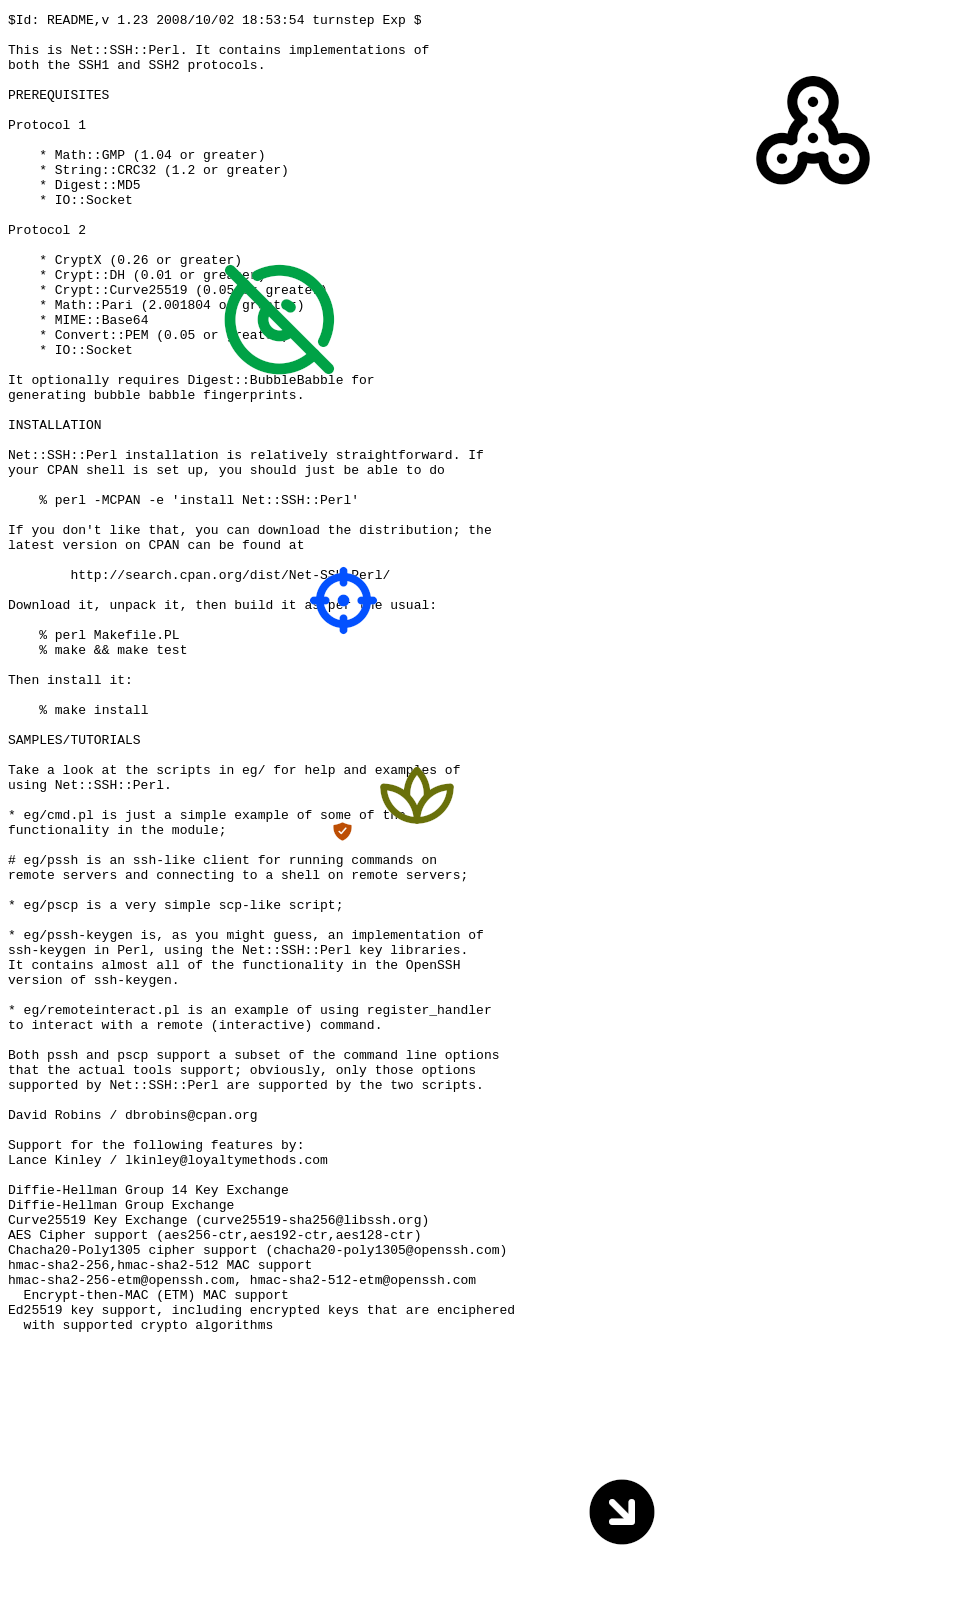  Describe the element at coordinates (279, 319) in the screenshot. I see `indicates content is not copyrighted` at that location.